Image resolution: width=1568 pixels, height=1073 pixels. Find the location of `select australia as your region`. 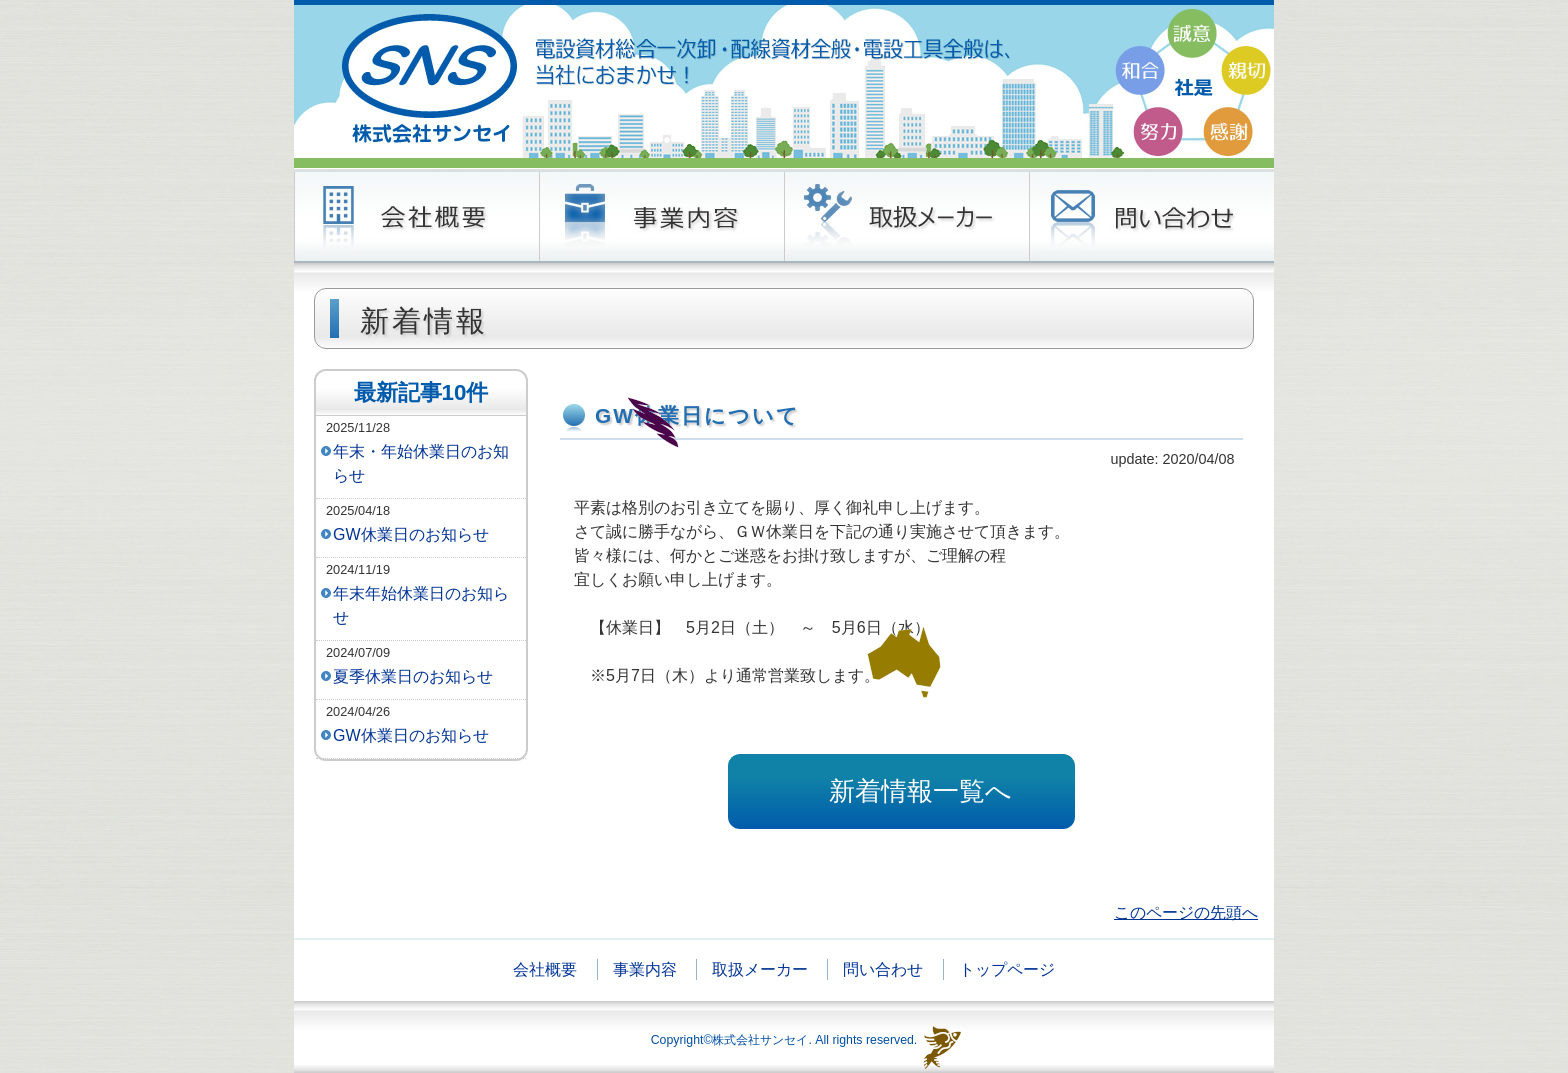

select australia as your region is located at coordinates (904, 662).